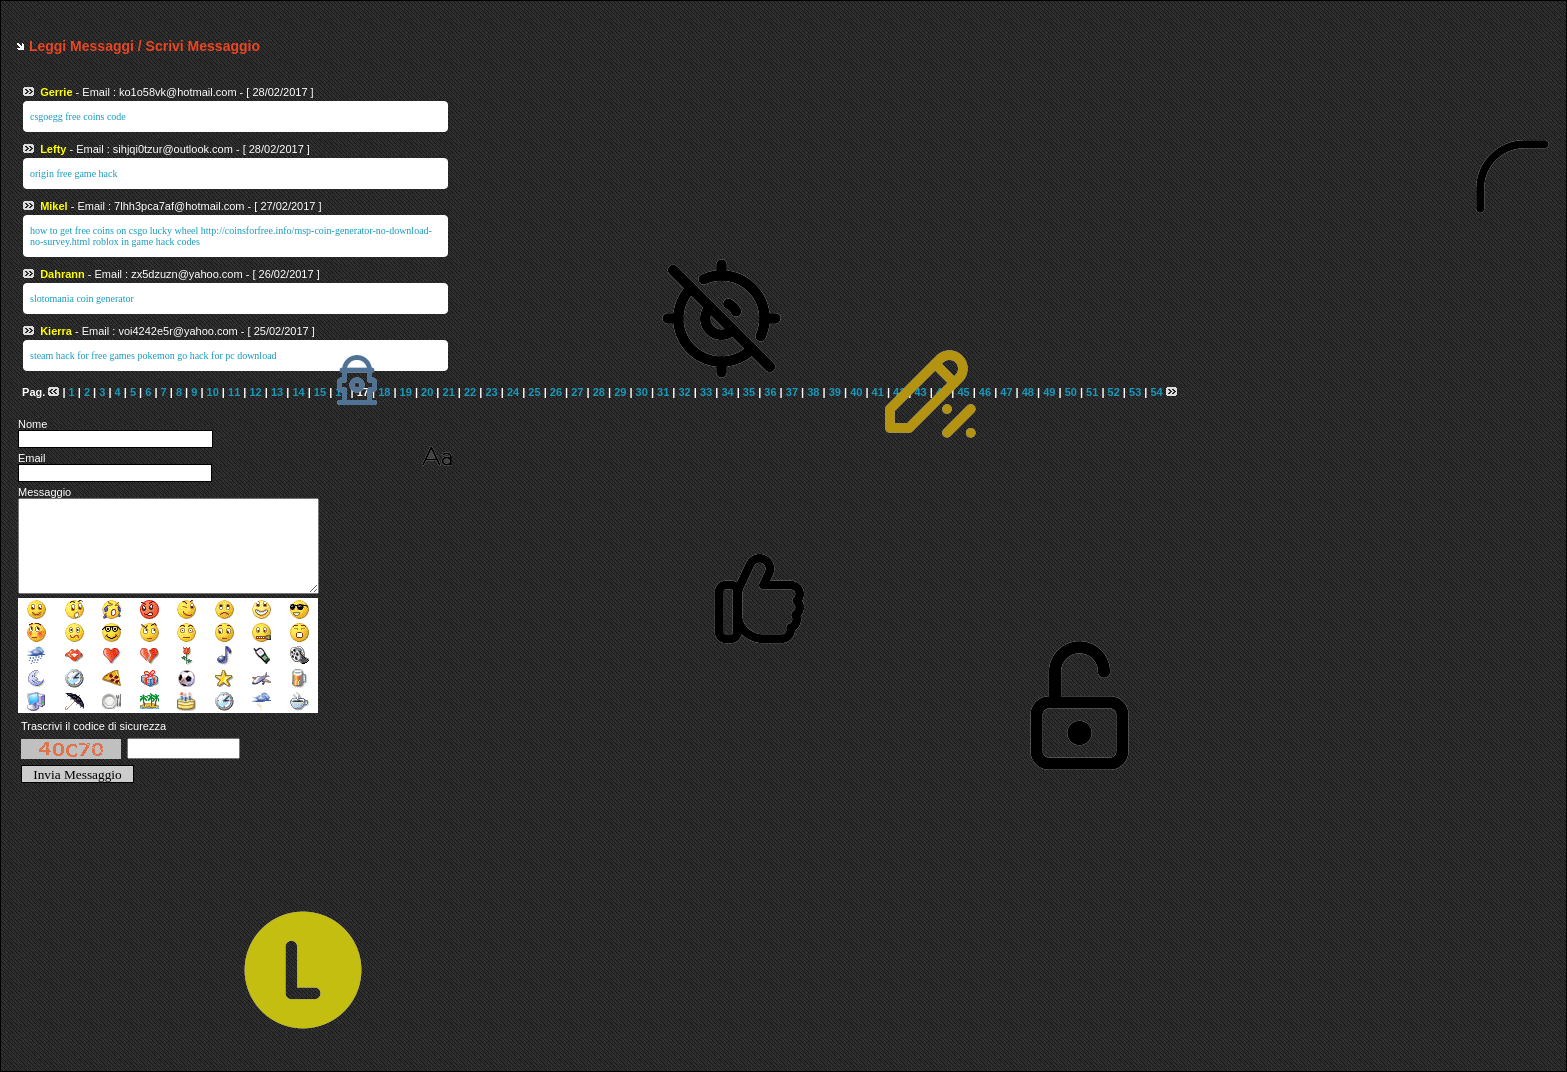 This screenshot has height=1072, width=1567. Describe the element at coordinates (762, 601) in the screenshot. I see `like or upvote content` at that location.